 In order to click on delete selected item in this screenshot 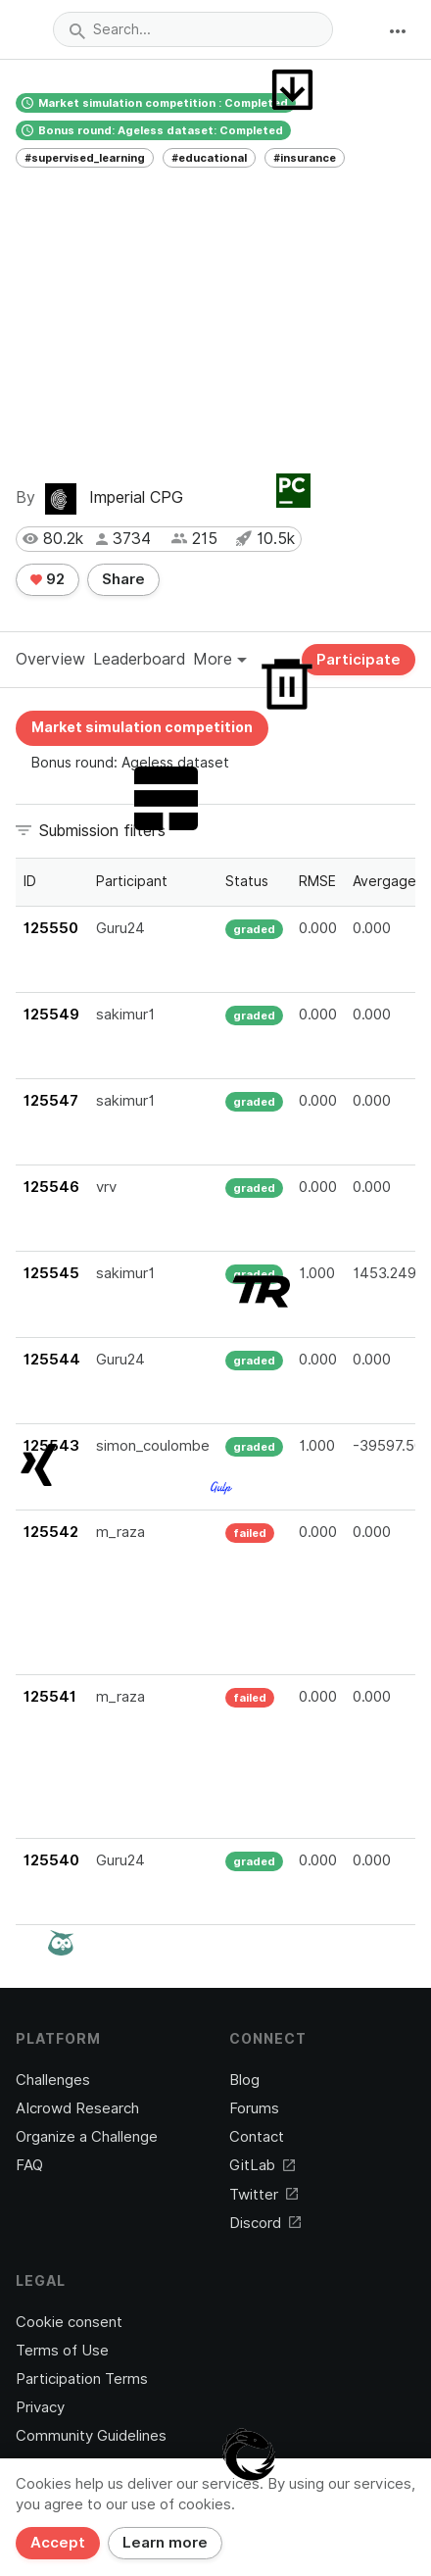, I will do `click(287, 684)`.